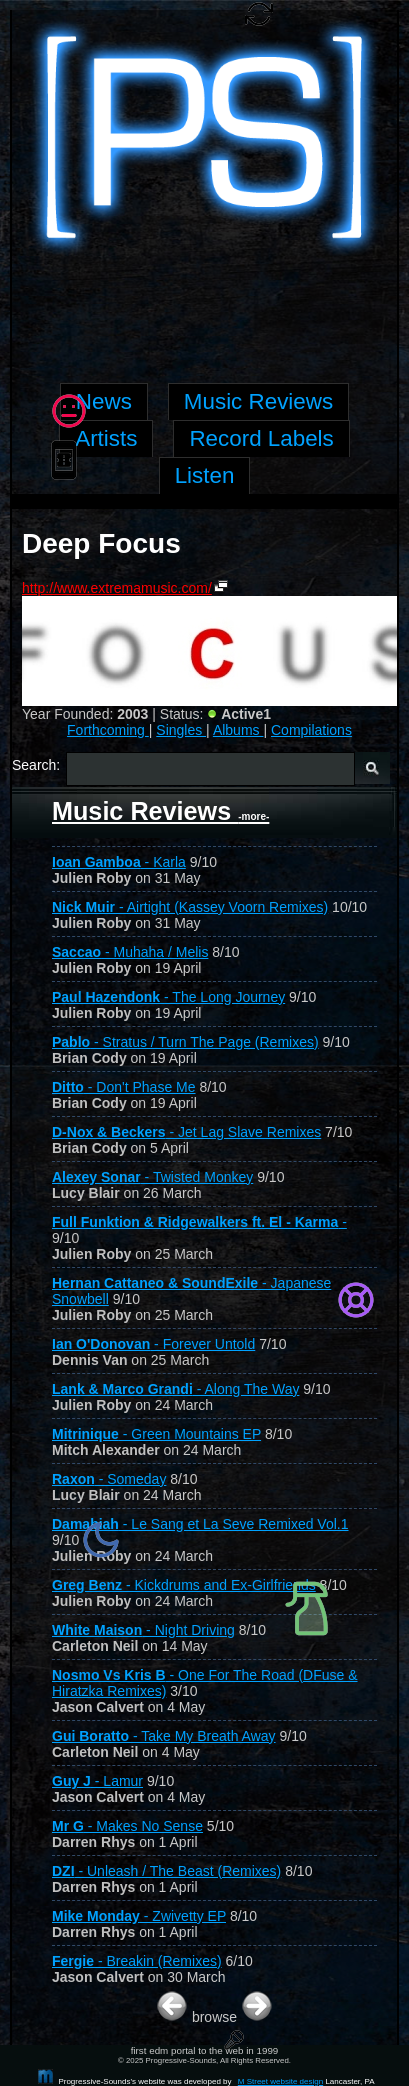  I want to click on toggle dark mode or night theme, so click(101, 1540).